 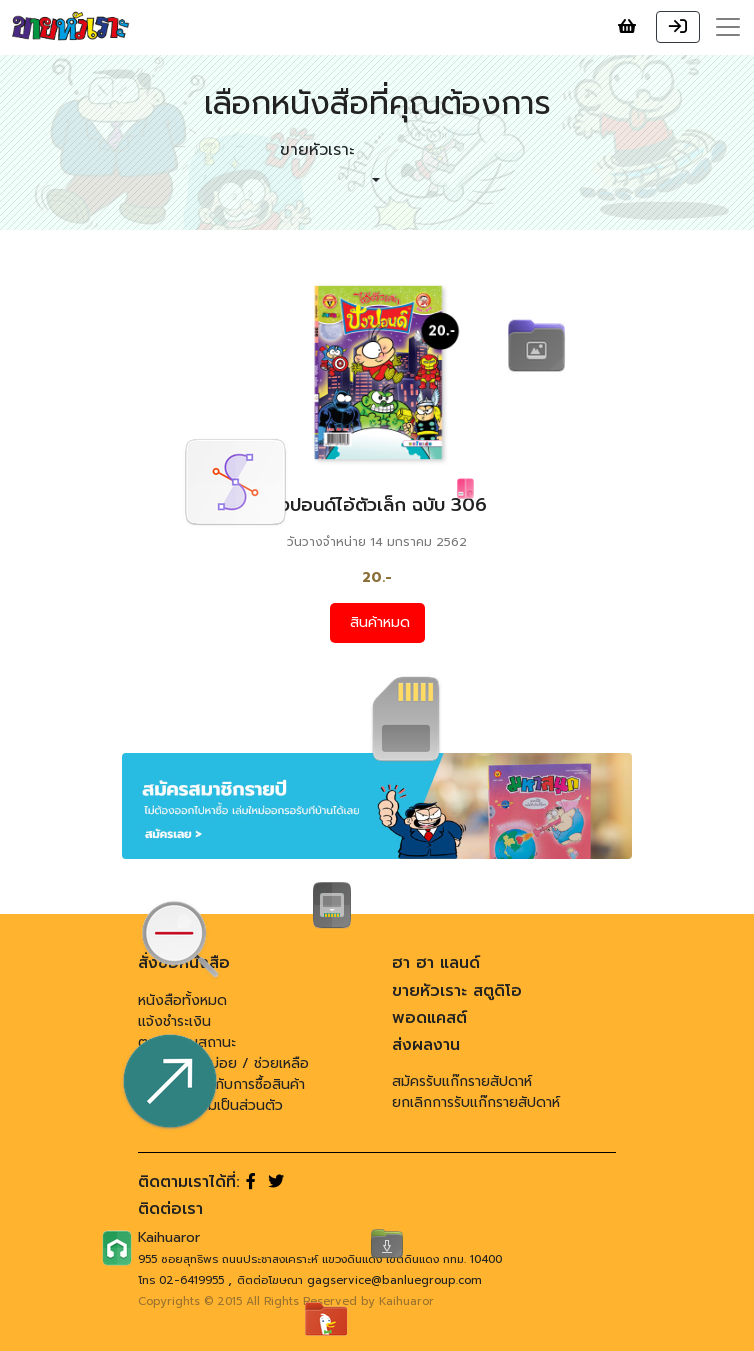 I want to click on an LMMS music project file, so click(x=117, y=1248).